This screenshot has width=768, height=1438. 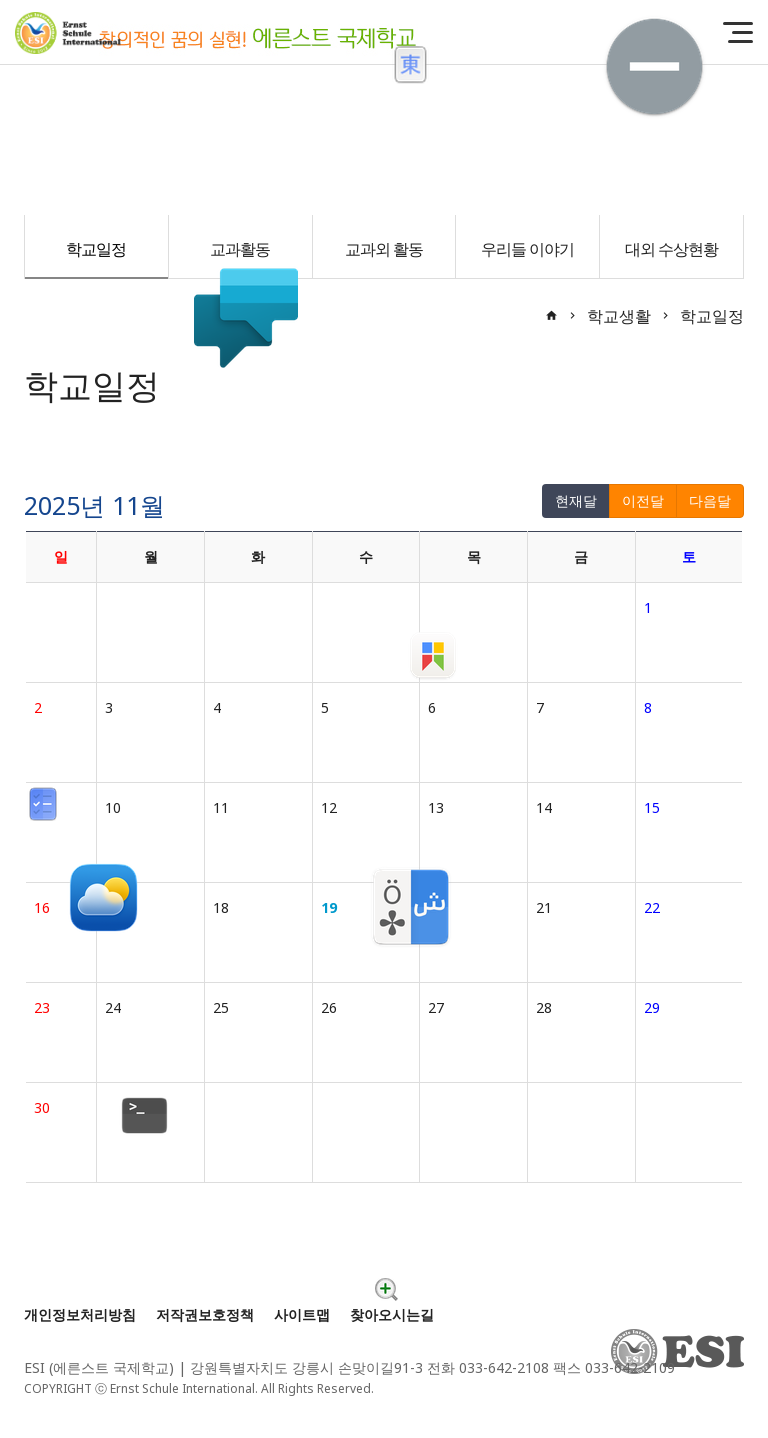 What do you see at coordinates (103, 897) in the screenshot?
I see `open the weather app` at bounding box center [103, 897].